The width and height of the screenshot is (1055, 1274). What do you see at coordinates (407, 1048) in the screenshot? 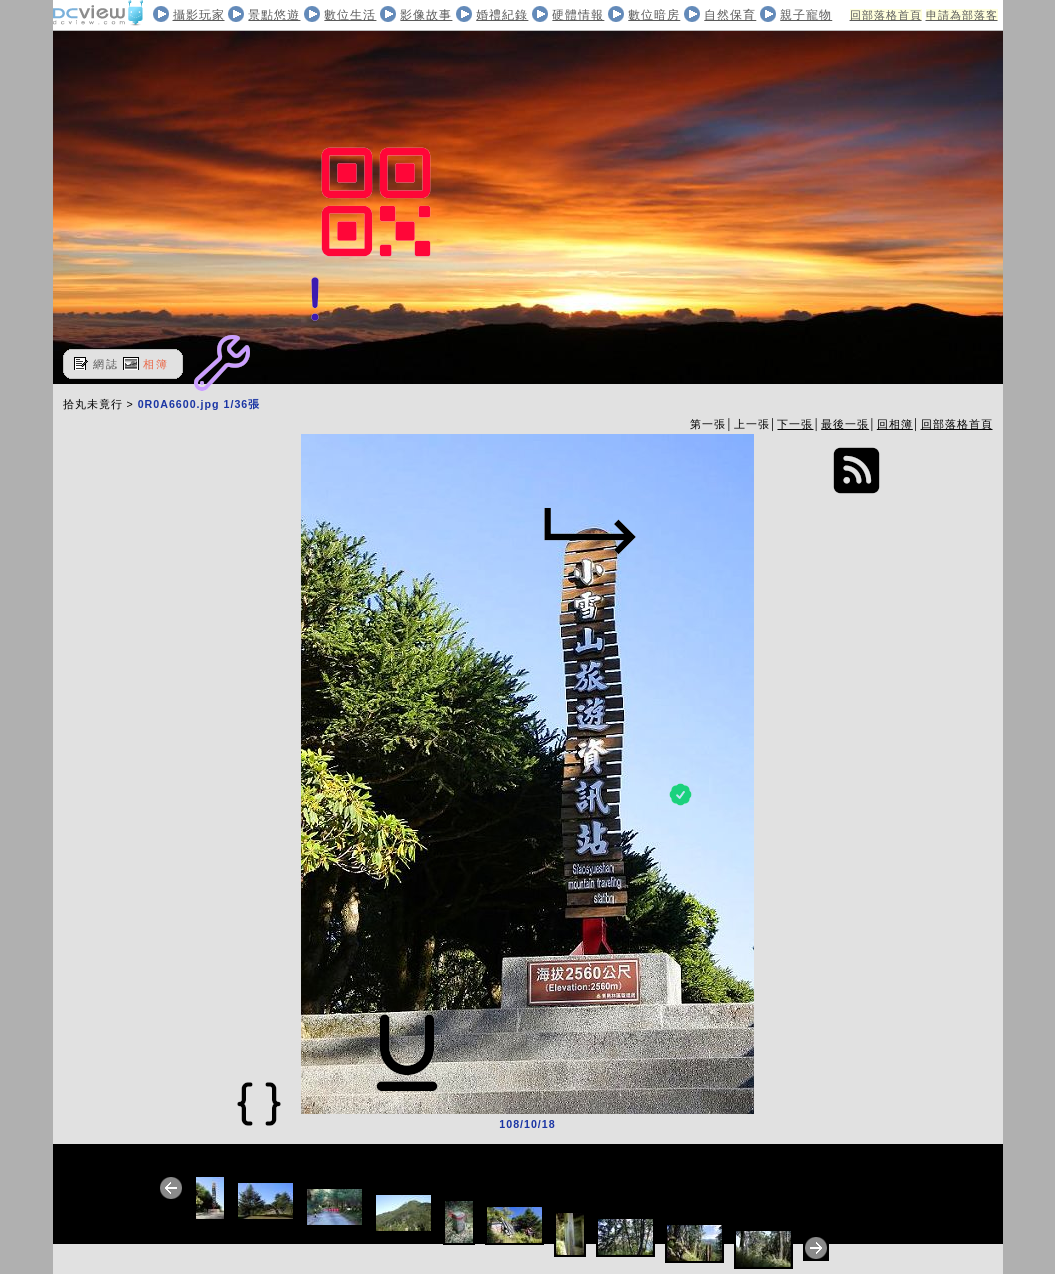
I see `apply underline formatting to selected text` at bounding box center [407, 1048].